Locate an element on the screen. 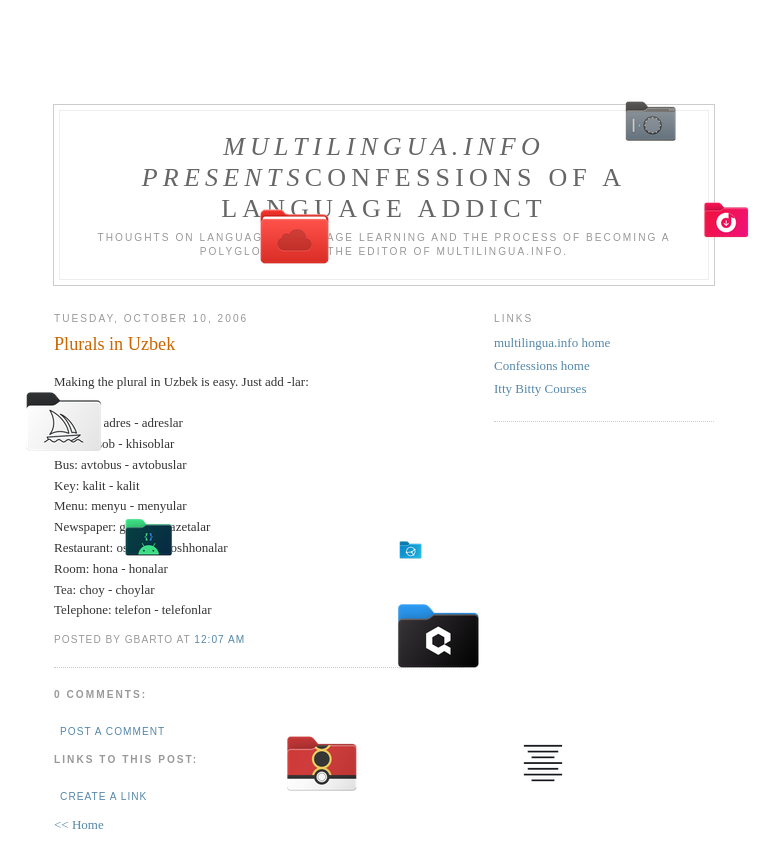  open midjourney projects folder is located at coordinates (63, 423).